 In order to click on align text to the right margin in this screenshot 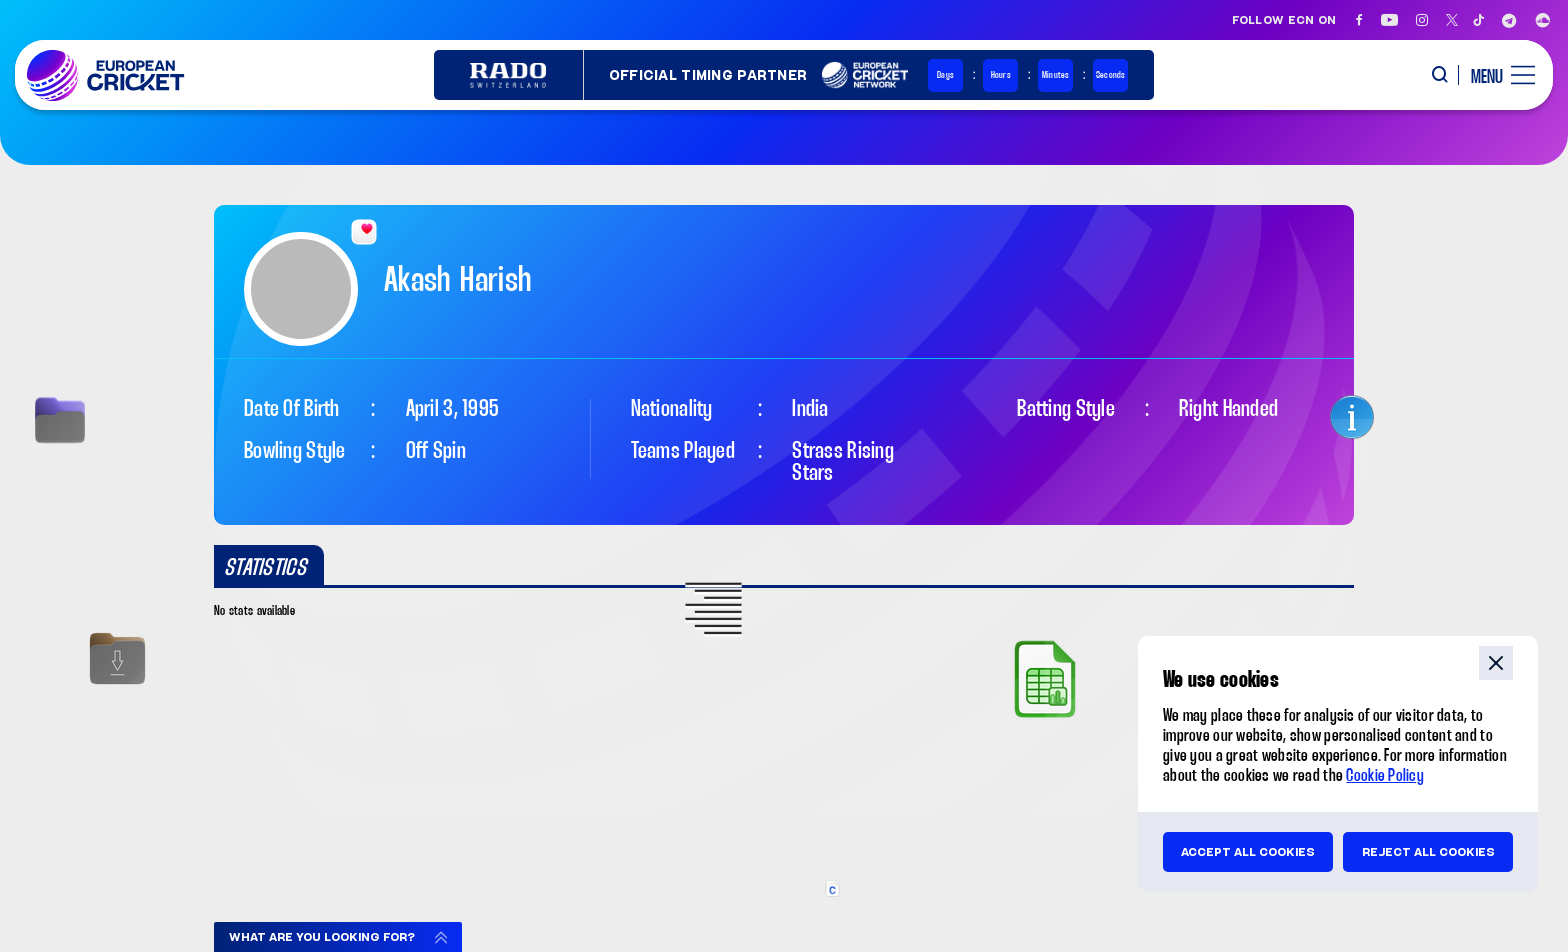, I will do `click(713, 609)`.